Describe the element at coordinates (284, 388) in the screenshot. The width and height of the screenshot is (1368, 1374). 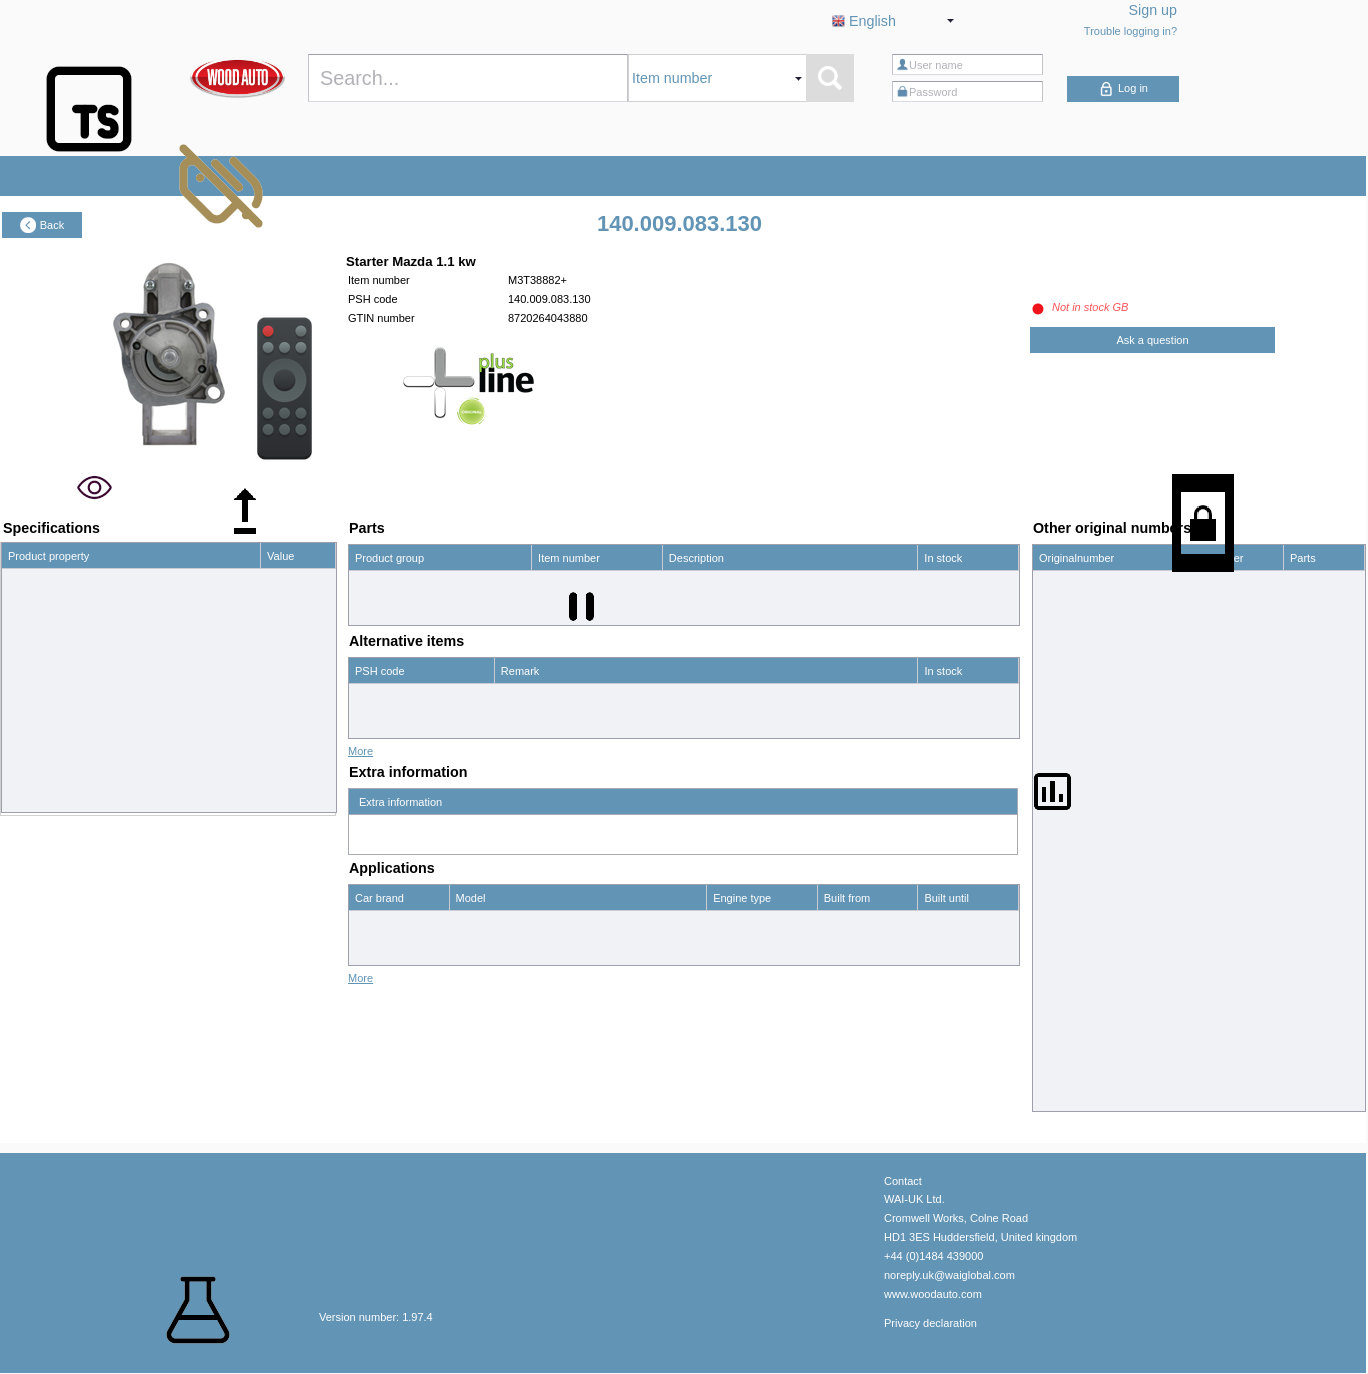
I see `connect a tv remote as an input device` at that location.